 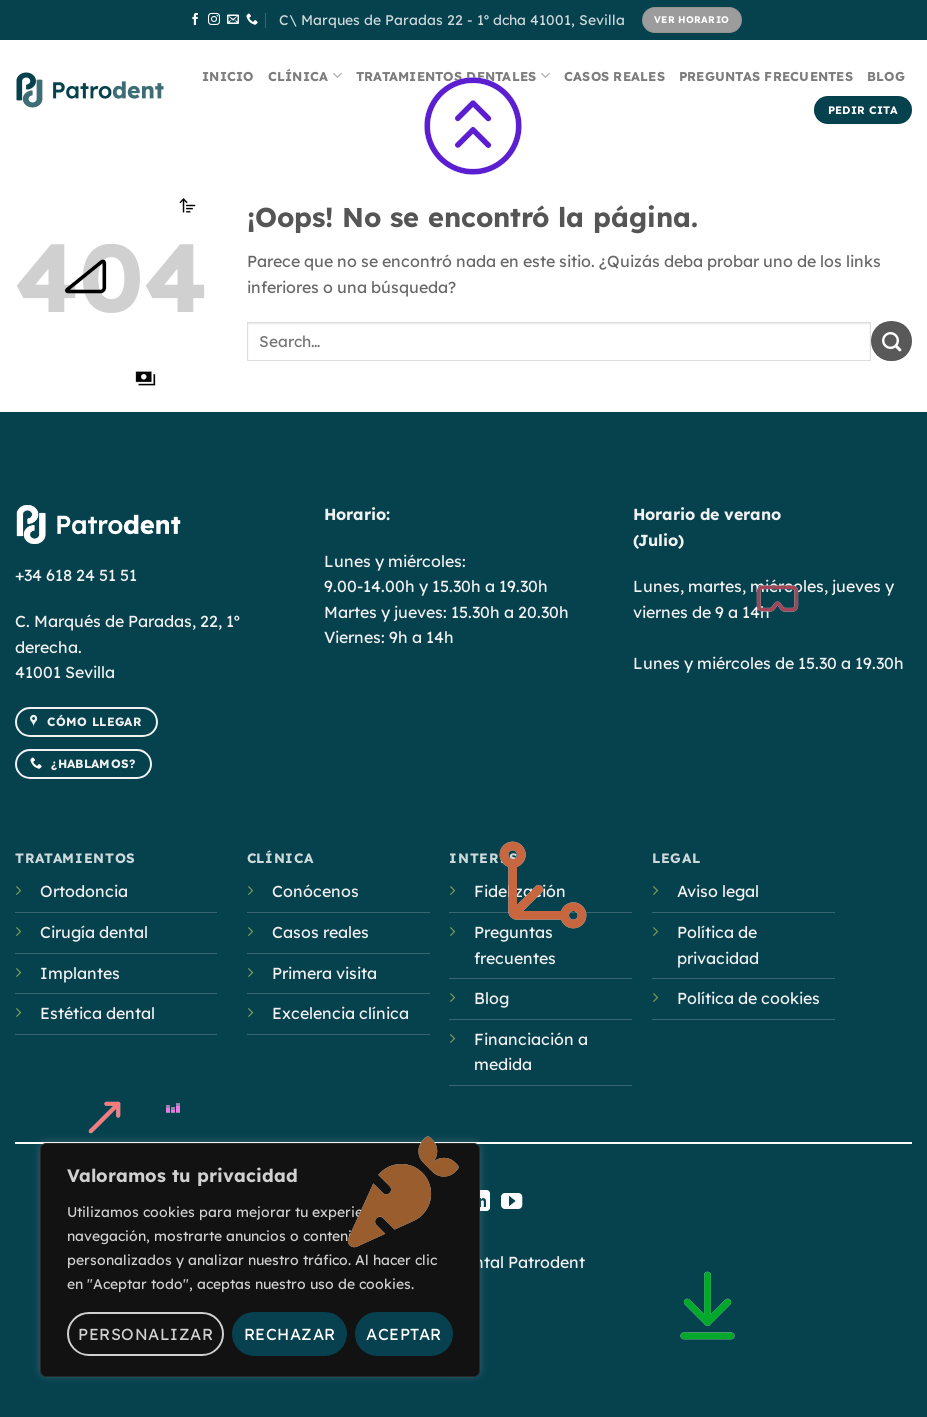 What do you see at coordinates (85, 276) in the screenshot?
I see `play media or start playback` at bounding box center [85, 276].